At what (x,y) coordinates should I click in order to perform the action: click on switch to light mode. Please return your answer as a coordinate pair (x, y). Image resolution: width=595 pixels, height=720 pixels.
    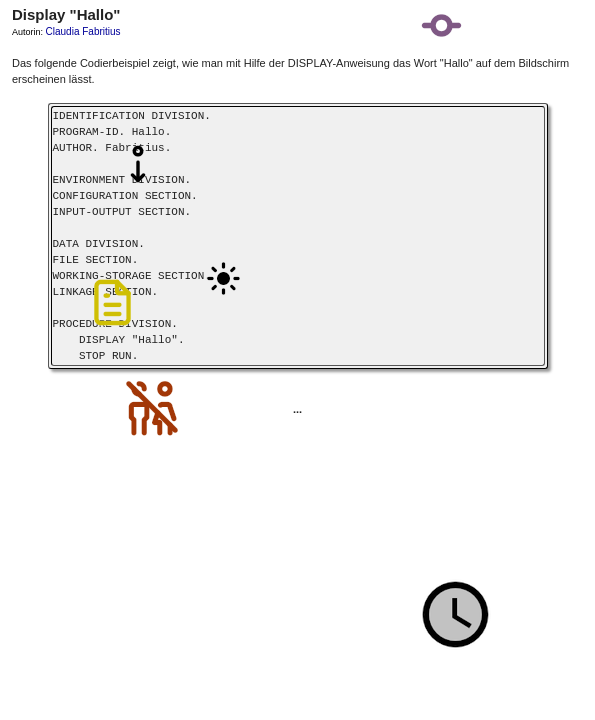
    Looking at the image, I should click on (223, 278).